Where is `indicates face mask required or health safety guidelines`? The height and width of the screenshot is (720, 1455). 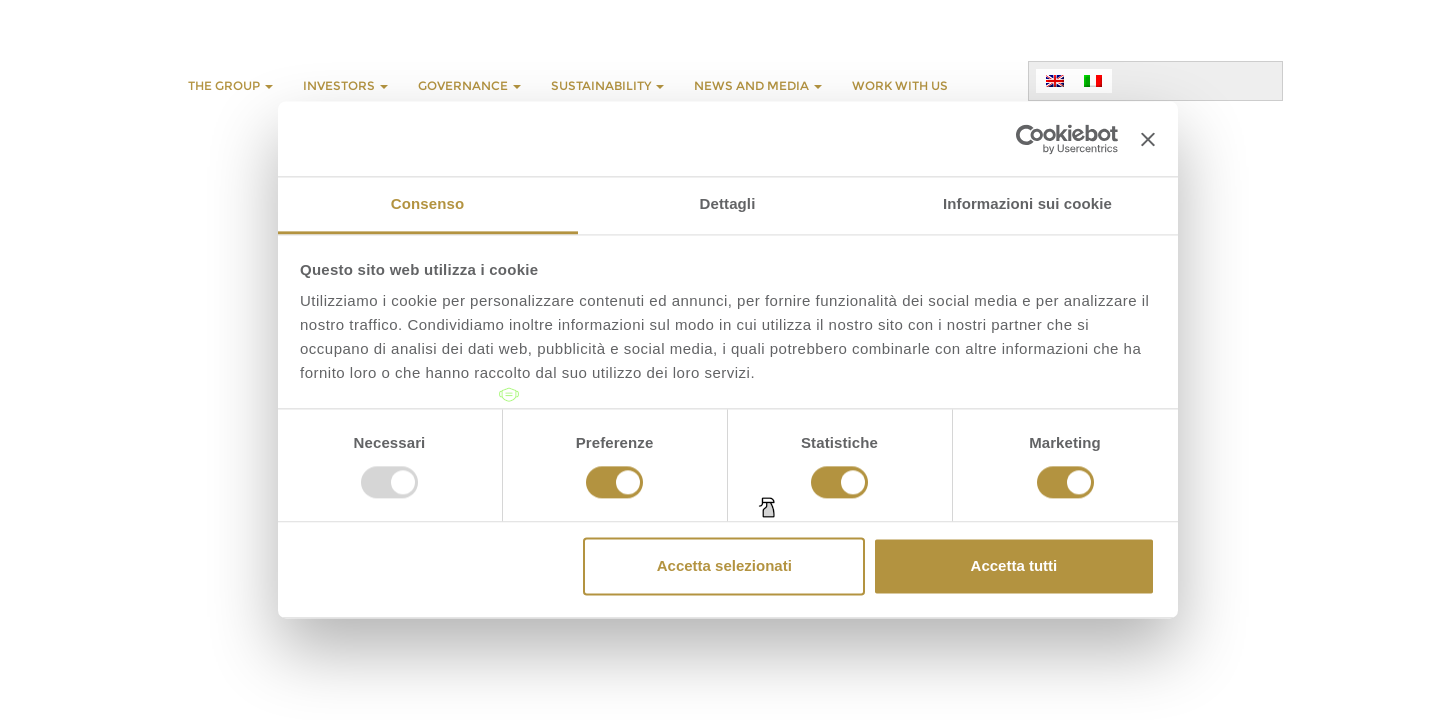
indicates face mask required or health safety guidelines is located at coordinates (509, 395).